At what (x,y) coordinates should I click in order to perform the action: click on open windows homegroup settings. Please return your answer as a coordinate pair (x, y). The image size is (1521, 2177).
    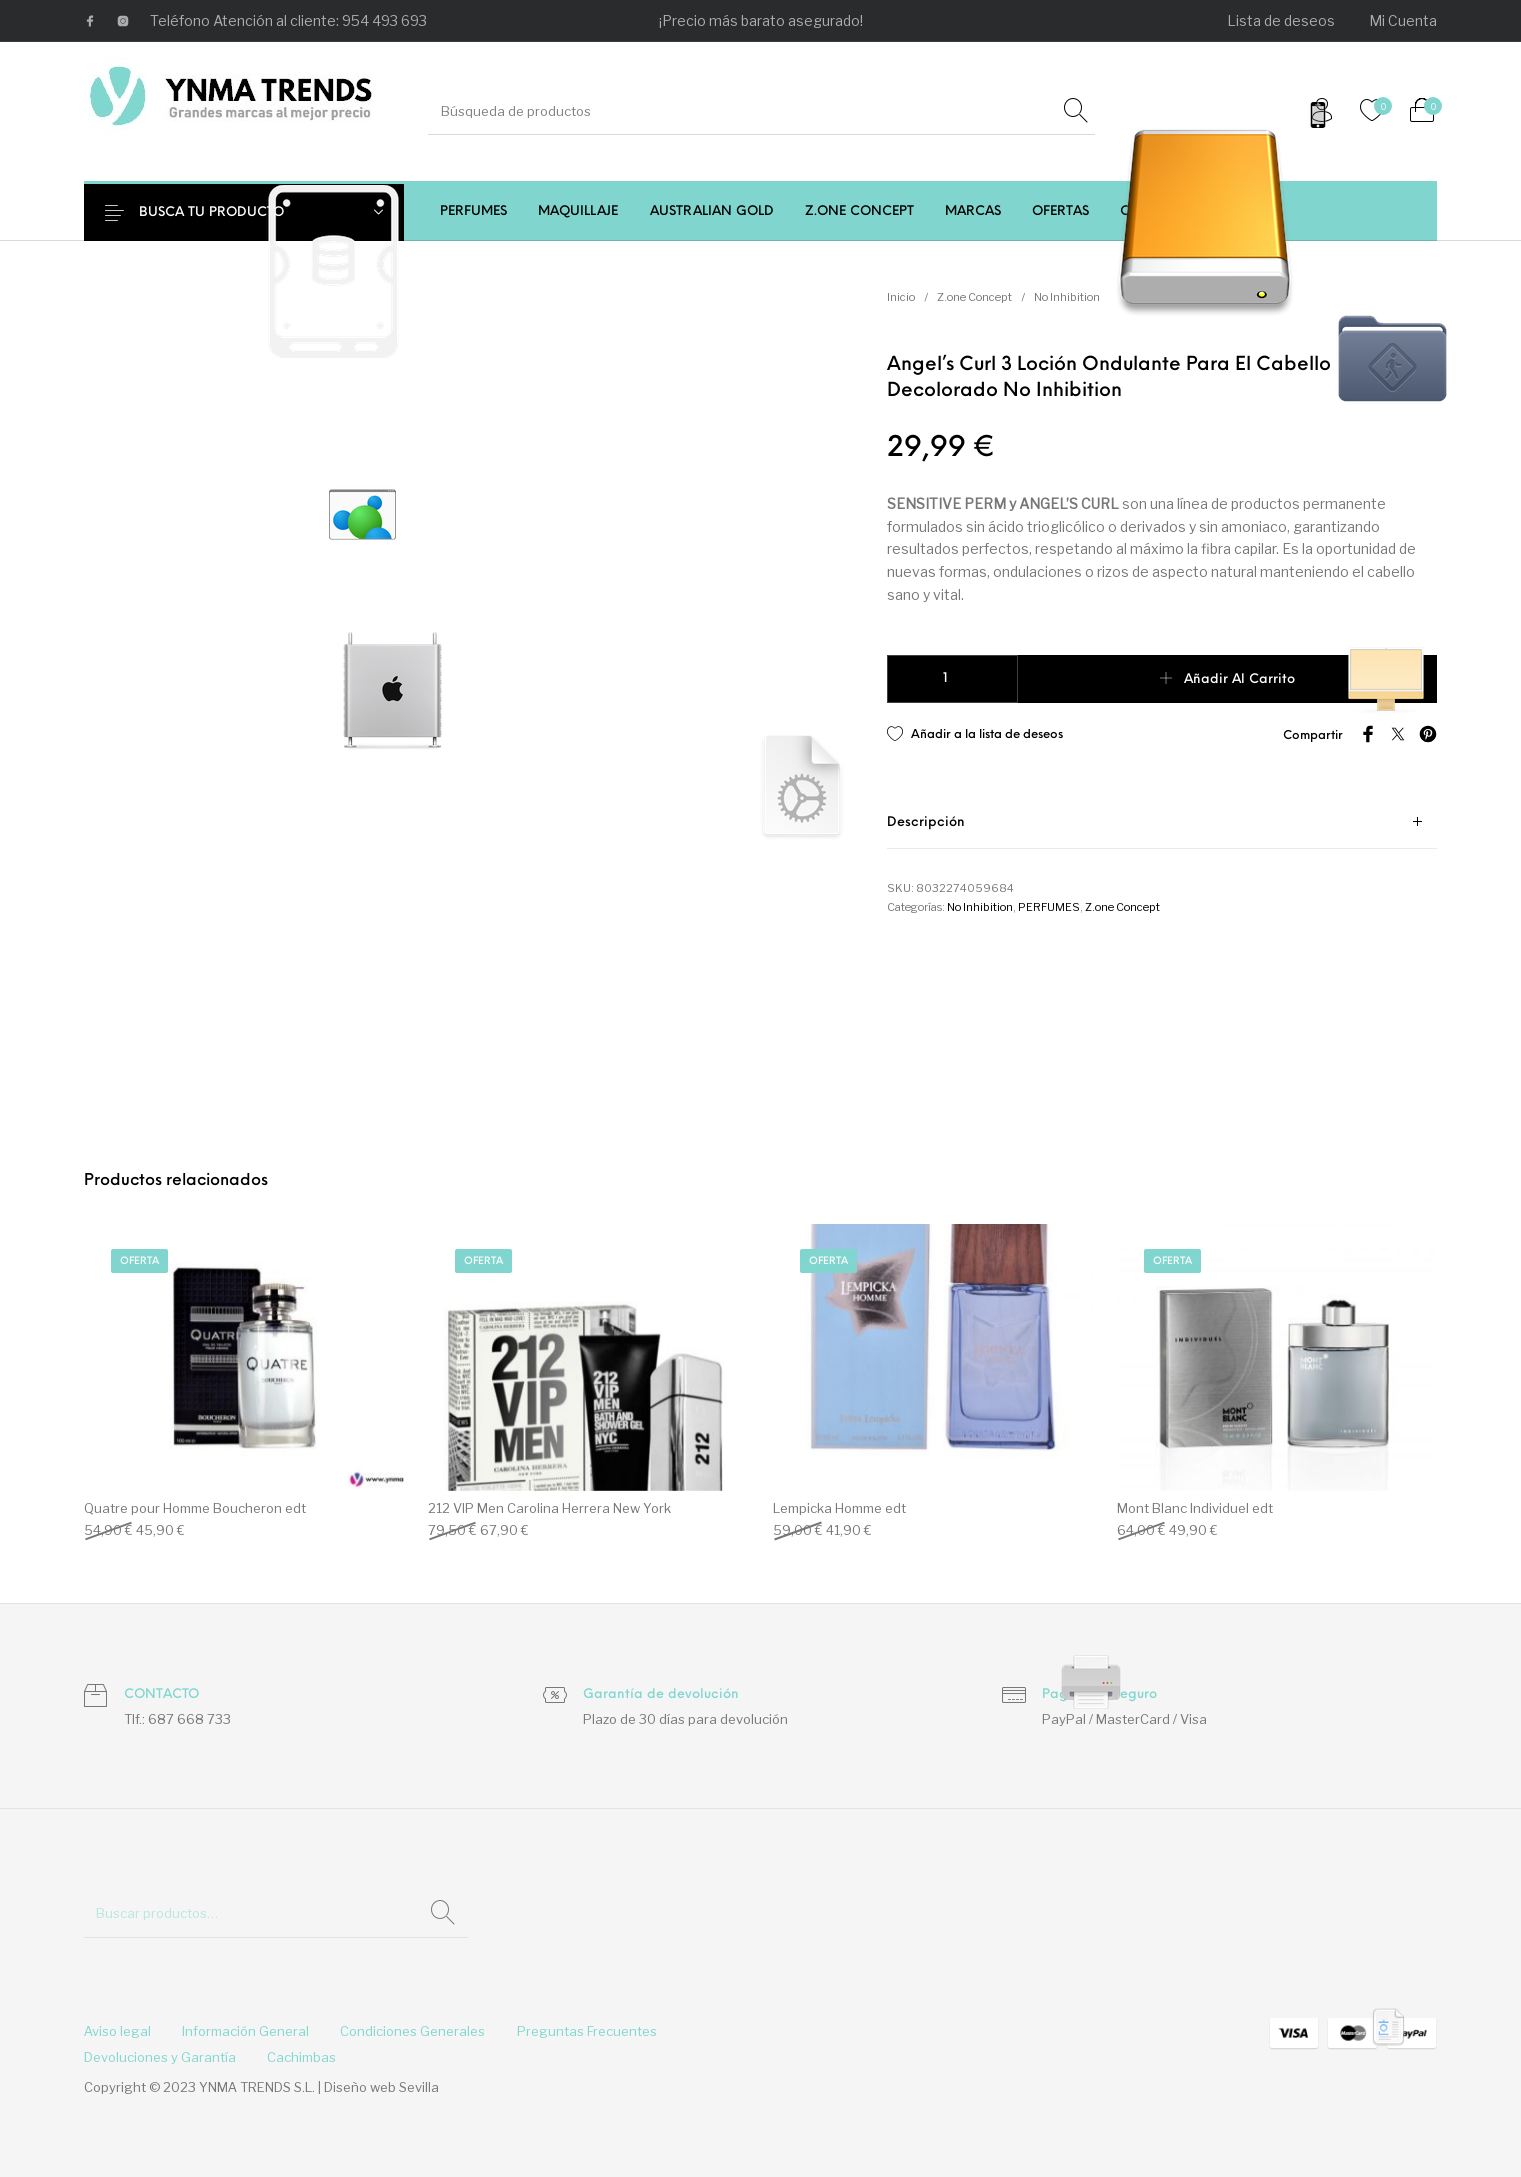
    Looking at the image, I should click on (362, 514).